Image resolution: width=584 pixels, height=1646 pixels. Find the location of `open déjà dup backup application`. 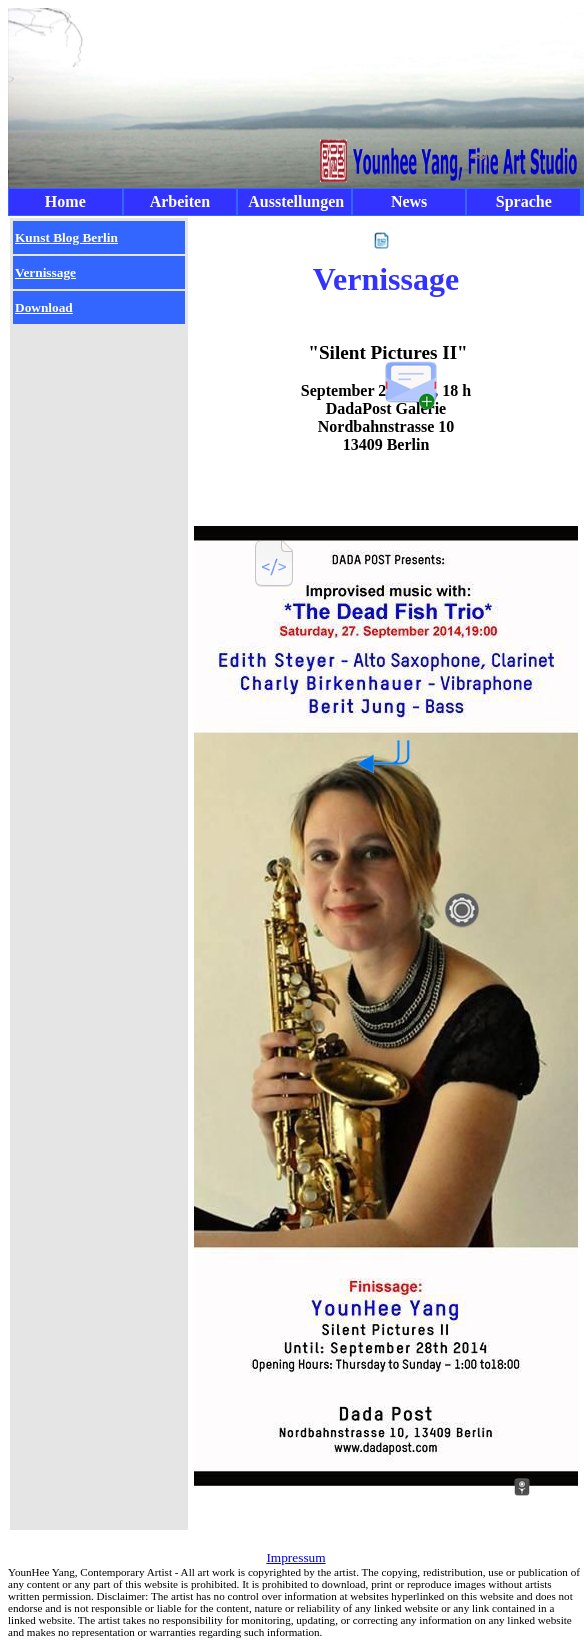

open déjà dup backup application is located at coordinates (522, 1487).